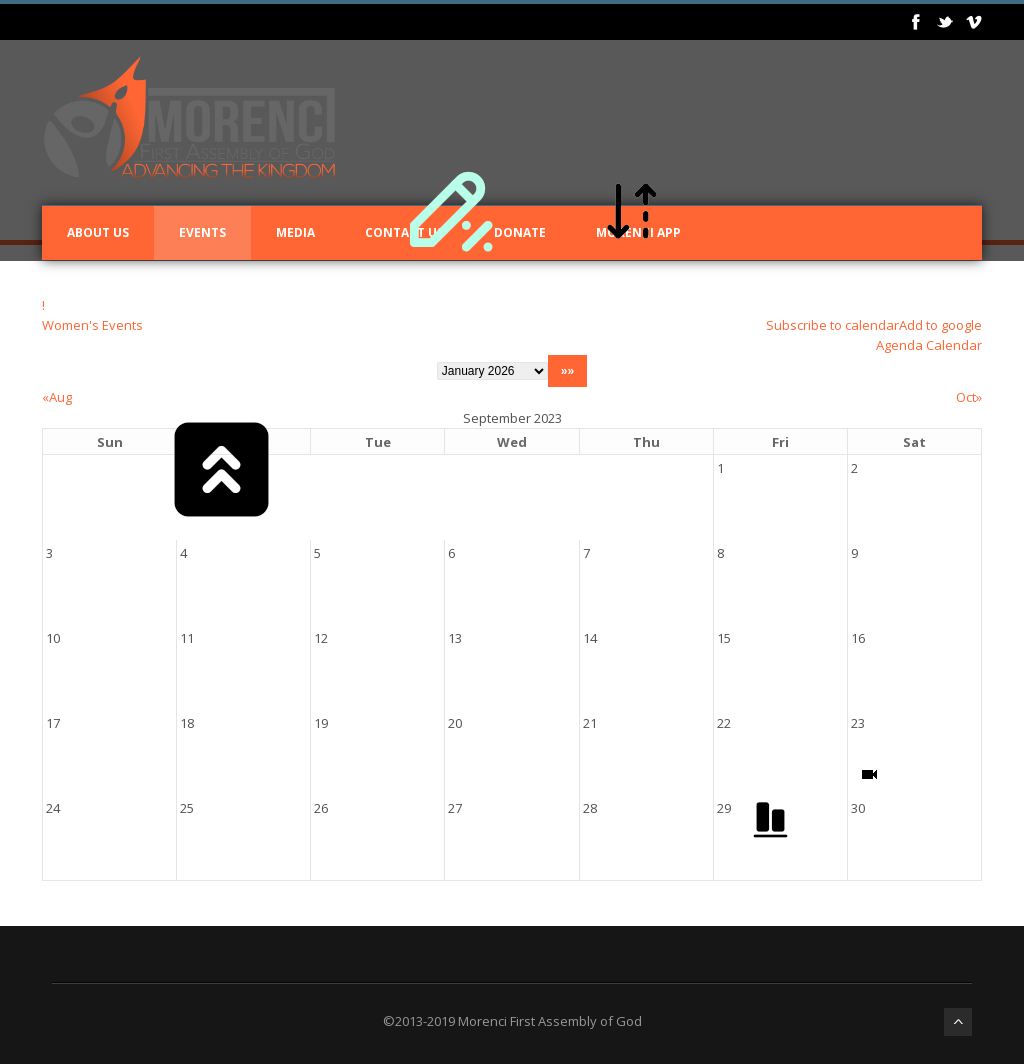  I want to click on scroll to top of page, so click(221, 469).